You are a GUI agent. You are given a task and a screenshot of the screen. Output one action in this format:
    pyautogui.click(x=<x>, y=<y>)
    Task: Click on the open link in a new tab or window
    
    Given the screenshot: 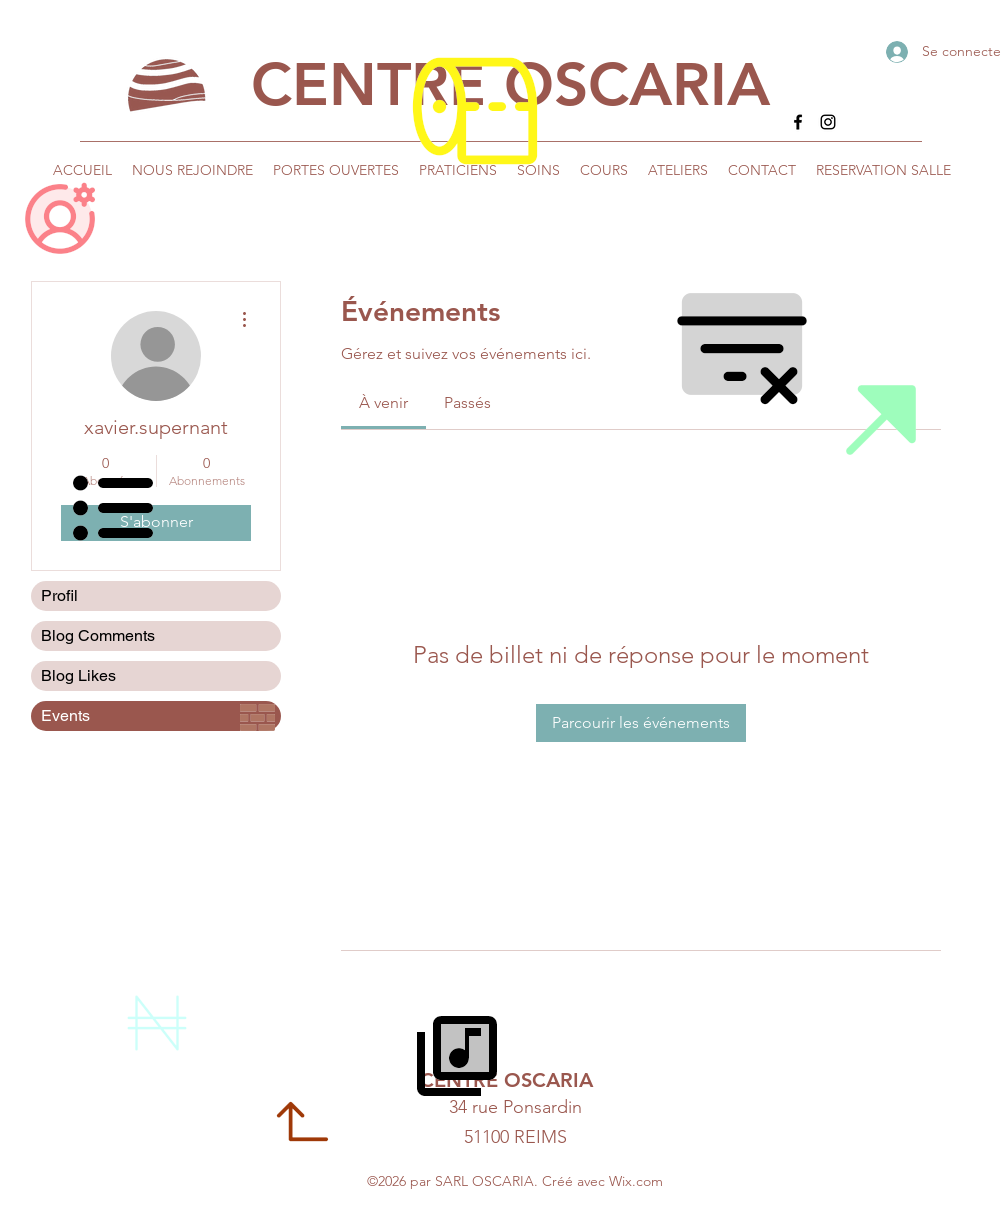 What is the action you would take?
    pyautogui.click(x=881, y=420)
    